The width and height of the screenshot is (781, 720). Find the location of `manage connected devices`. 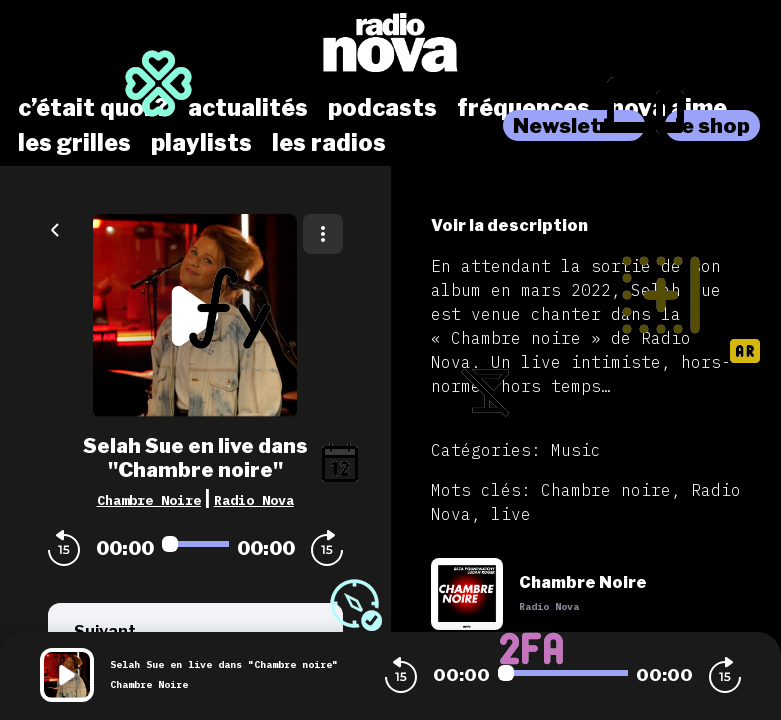

manage connected devices is located at coordinates (642, 105).